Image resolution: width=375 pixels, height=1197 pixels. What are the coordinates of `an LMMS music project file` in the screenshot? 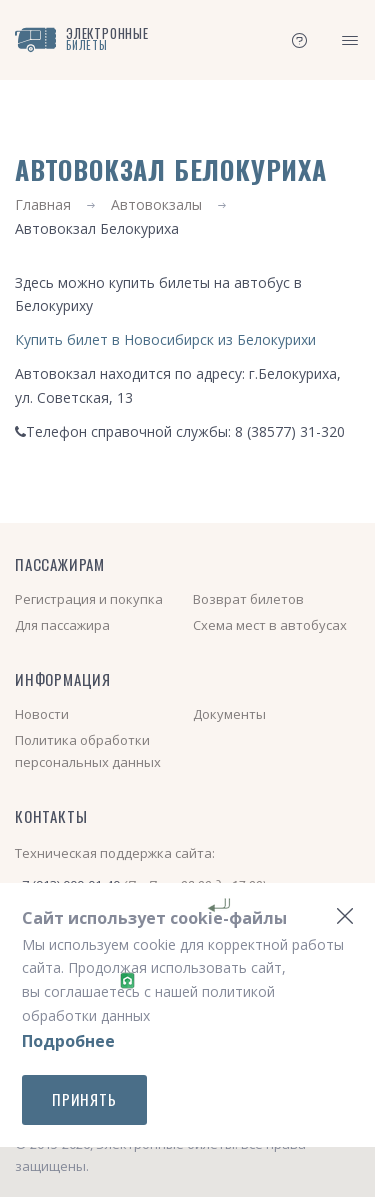 It's located at (127, 980).